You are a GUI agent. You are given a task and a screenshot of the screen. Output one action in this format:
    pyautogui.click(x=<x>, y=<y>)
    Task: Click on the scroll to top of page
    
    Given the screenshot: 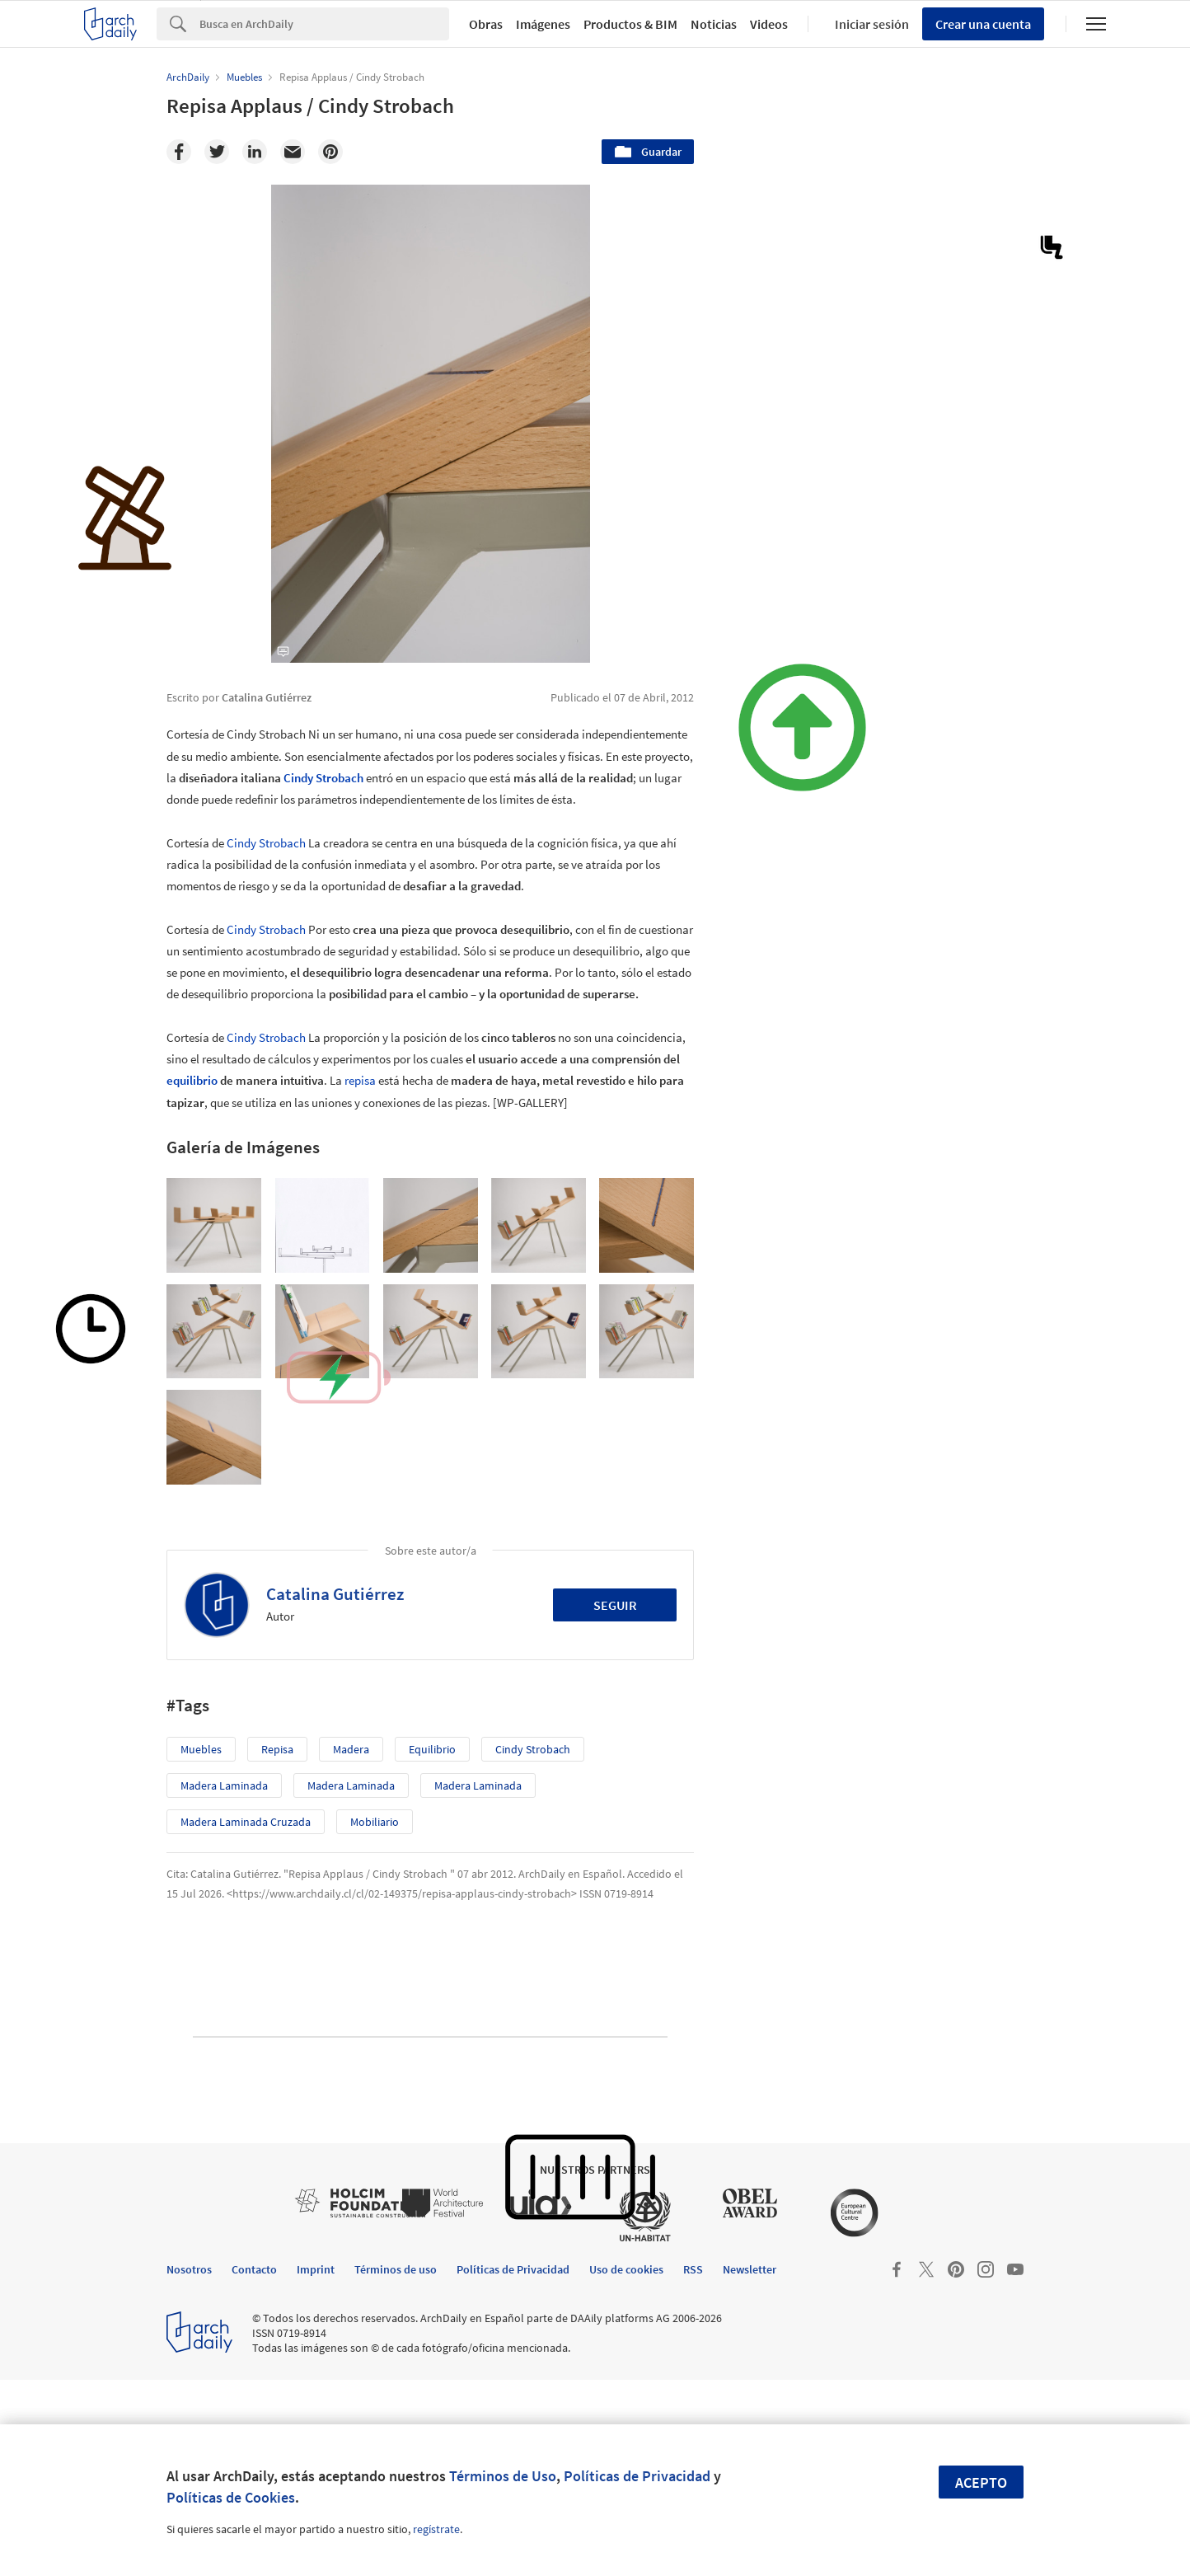 What is the action you would take?
    pyautogui.click(x=802, y=727)
    